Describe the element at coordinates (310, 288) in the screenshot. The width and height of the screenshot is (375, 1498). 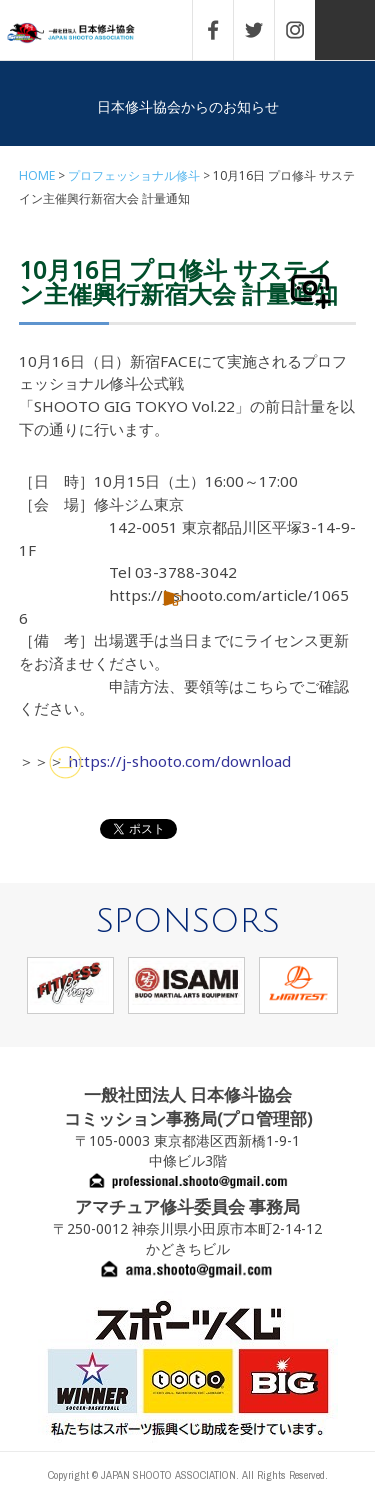
I see `add funds to your account` at that location.